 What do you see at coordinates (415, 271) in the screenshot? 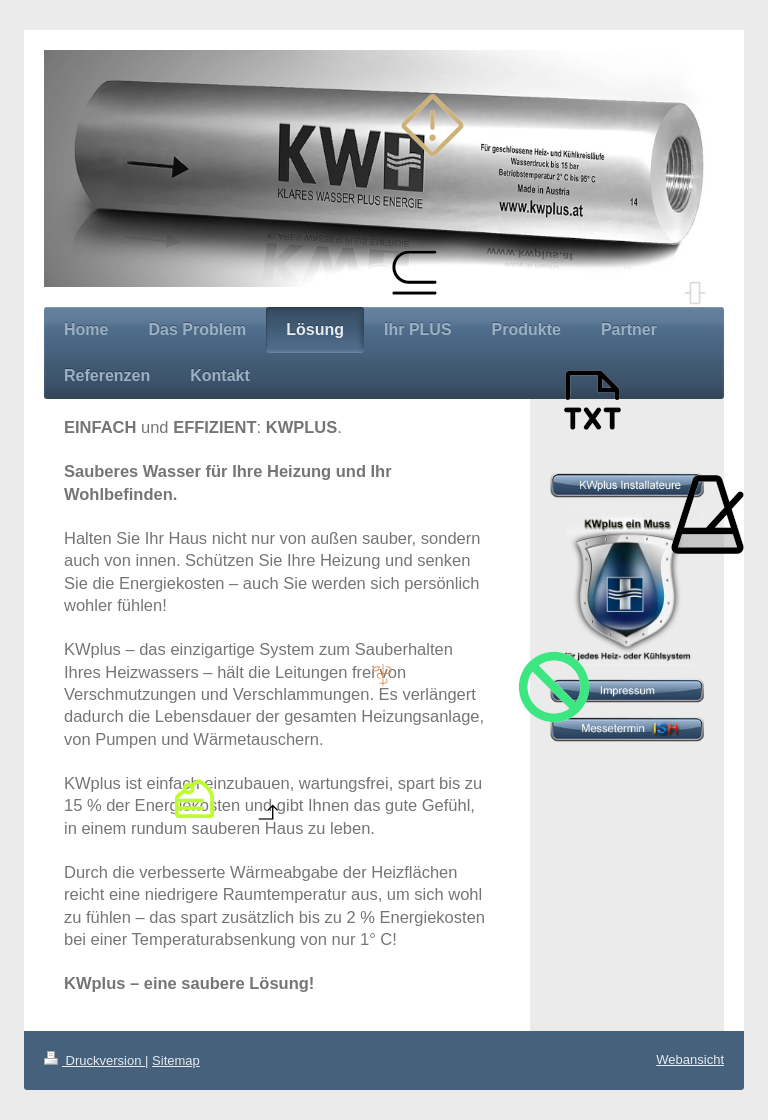
I see `indicates a subset relationship in mathematical or set operations` at bounding box center [415, 271].